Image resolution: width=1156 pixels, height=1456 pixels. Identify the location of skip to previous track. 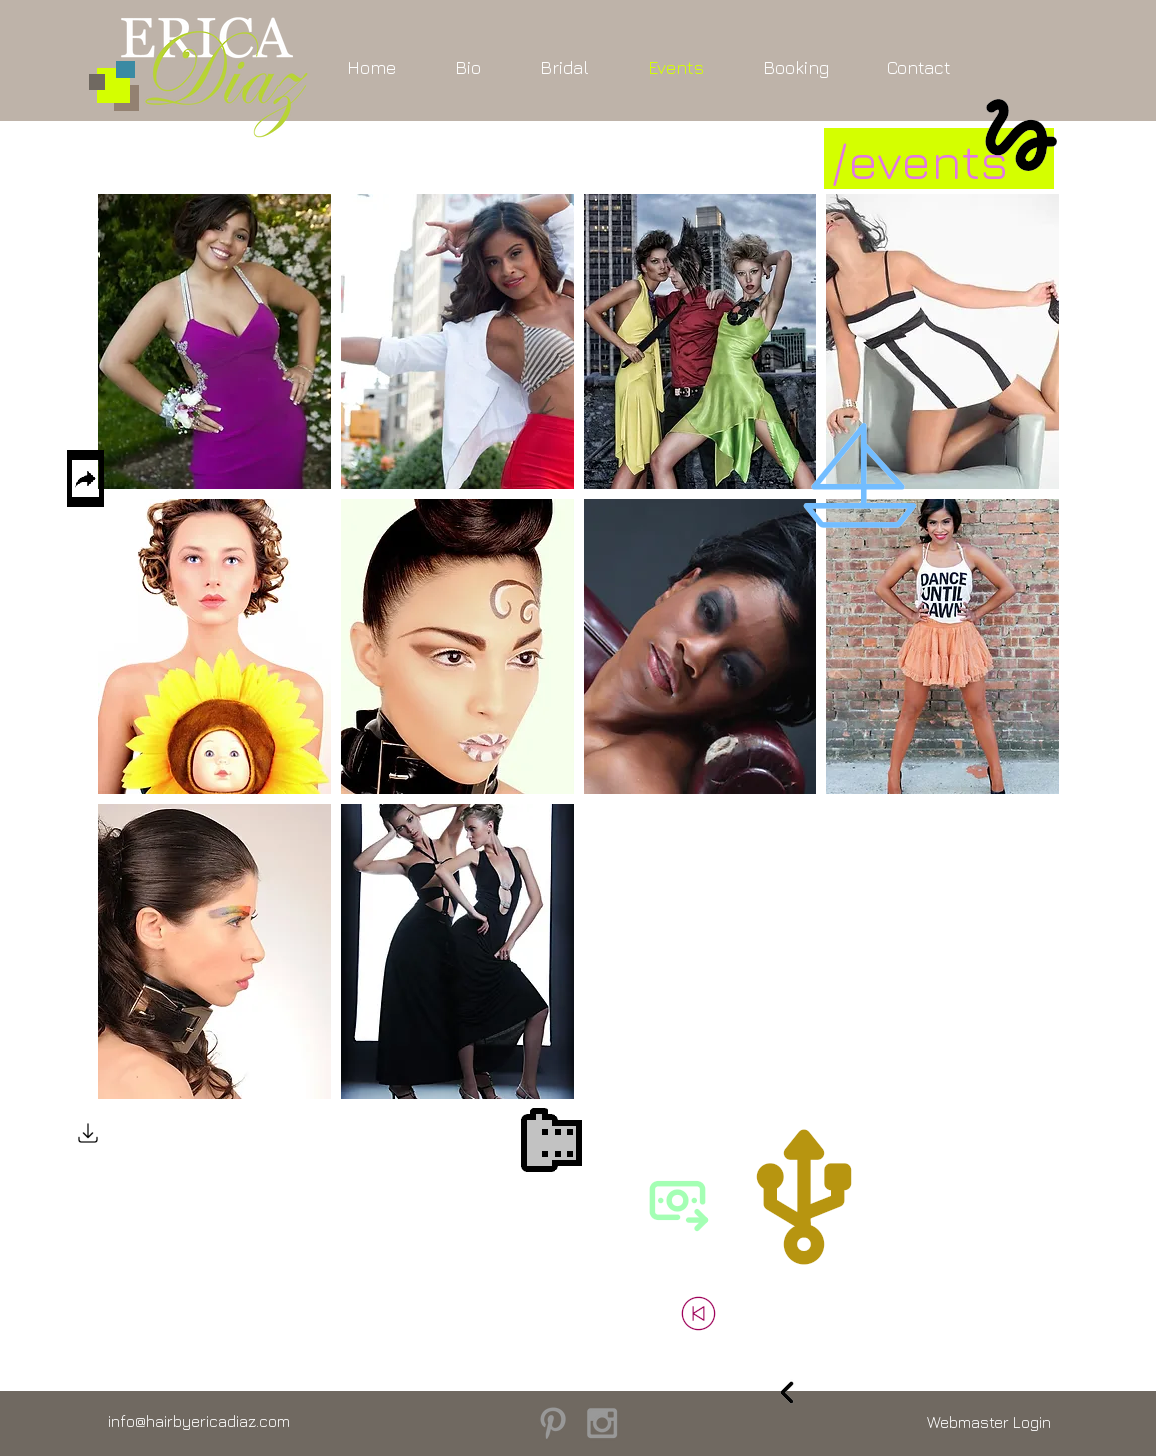
(698, 1313).